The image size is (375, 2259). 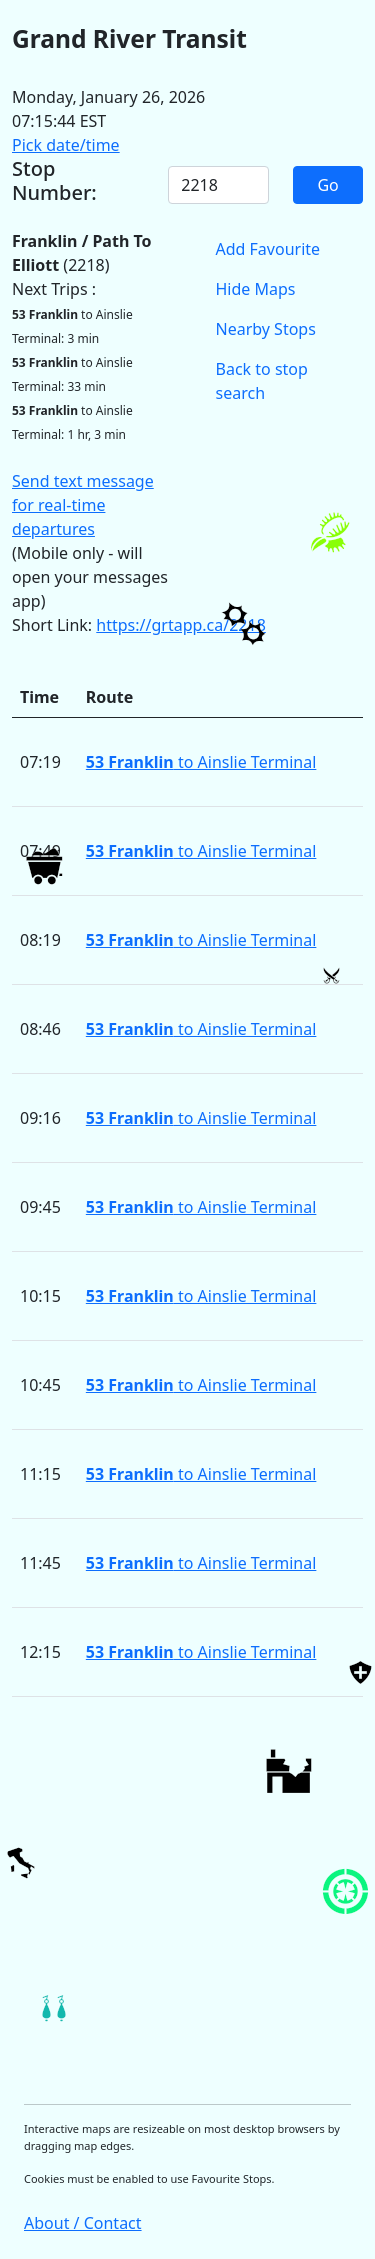 I want to click on browse or select earring accessories, so click(x=54, y=2008).